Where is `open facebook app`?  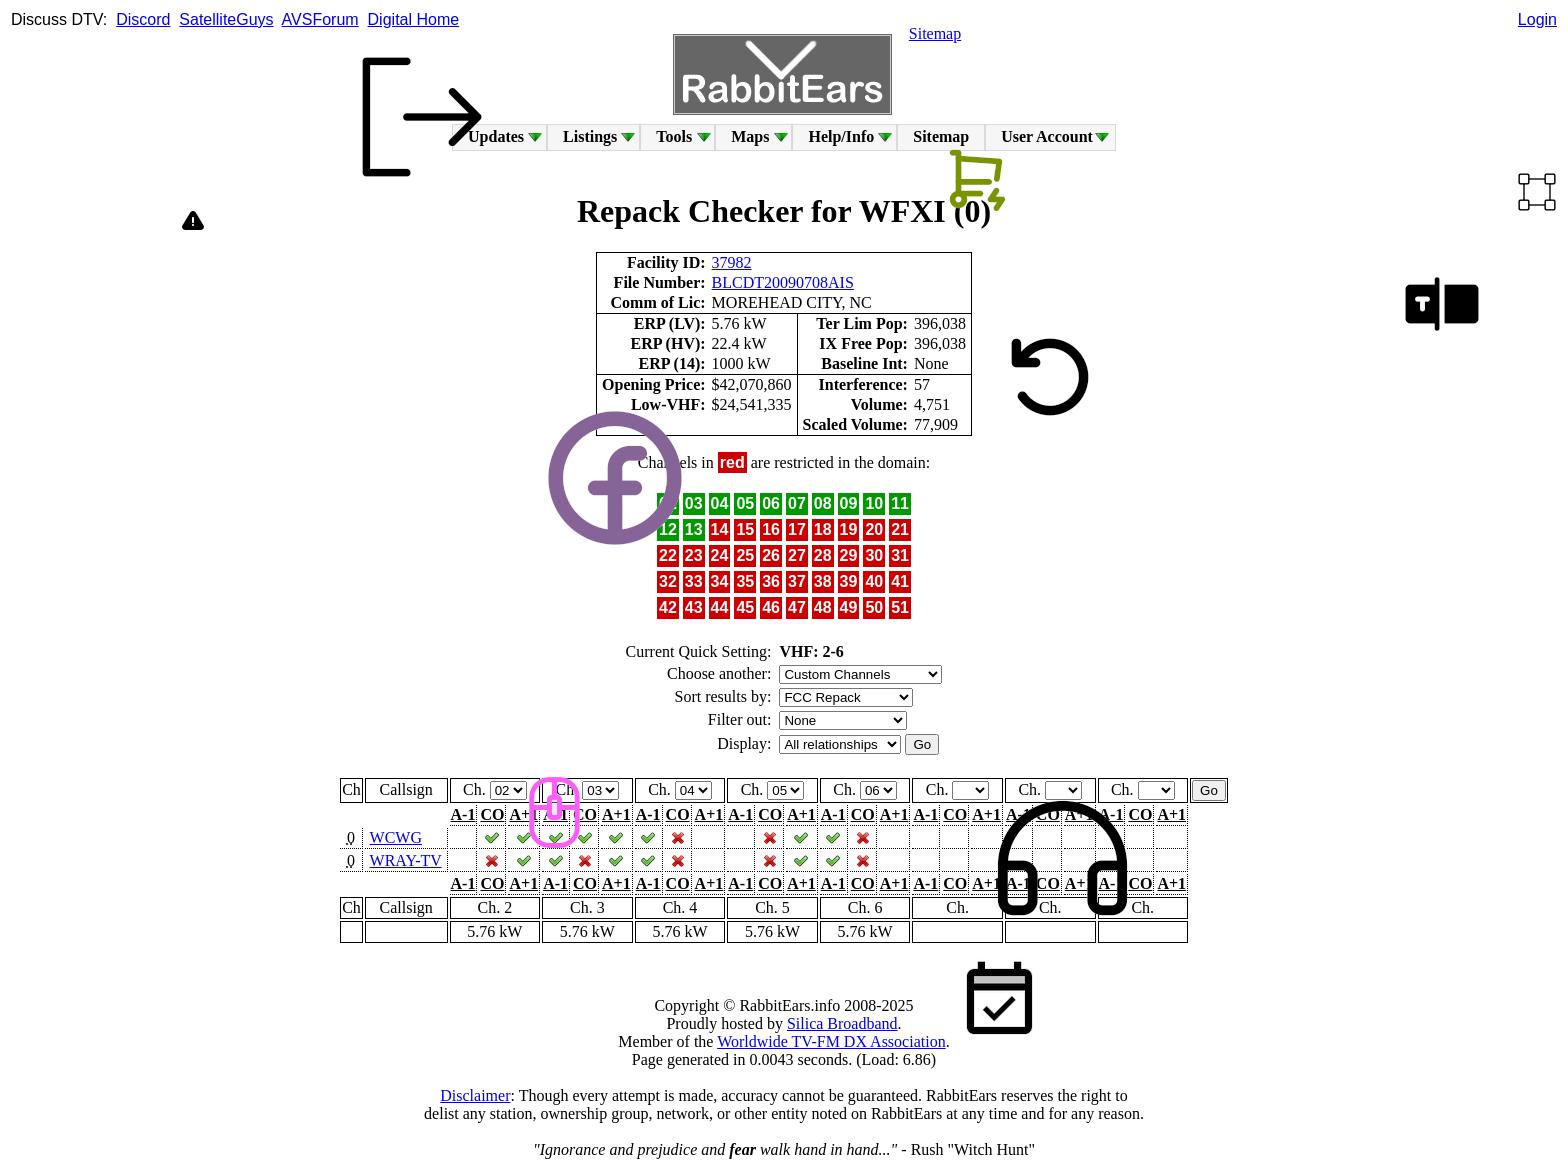 open facebook app is located at coordinates (615, 478).